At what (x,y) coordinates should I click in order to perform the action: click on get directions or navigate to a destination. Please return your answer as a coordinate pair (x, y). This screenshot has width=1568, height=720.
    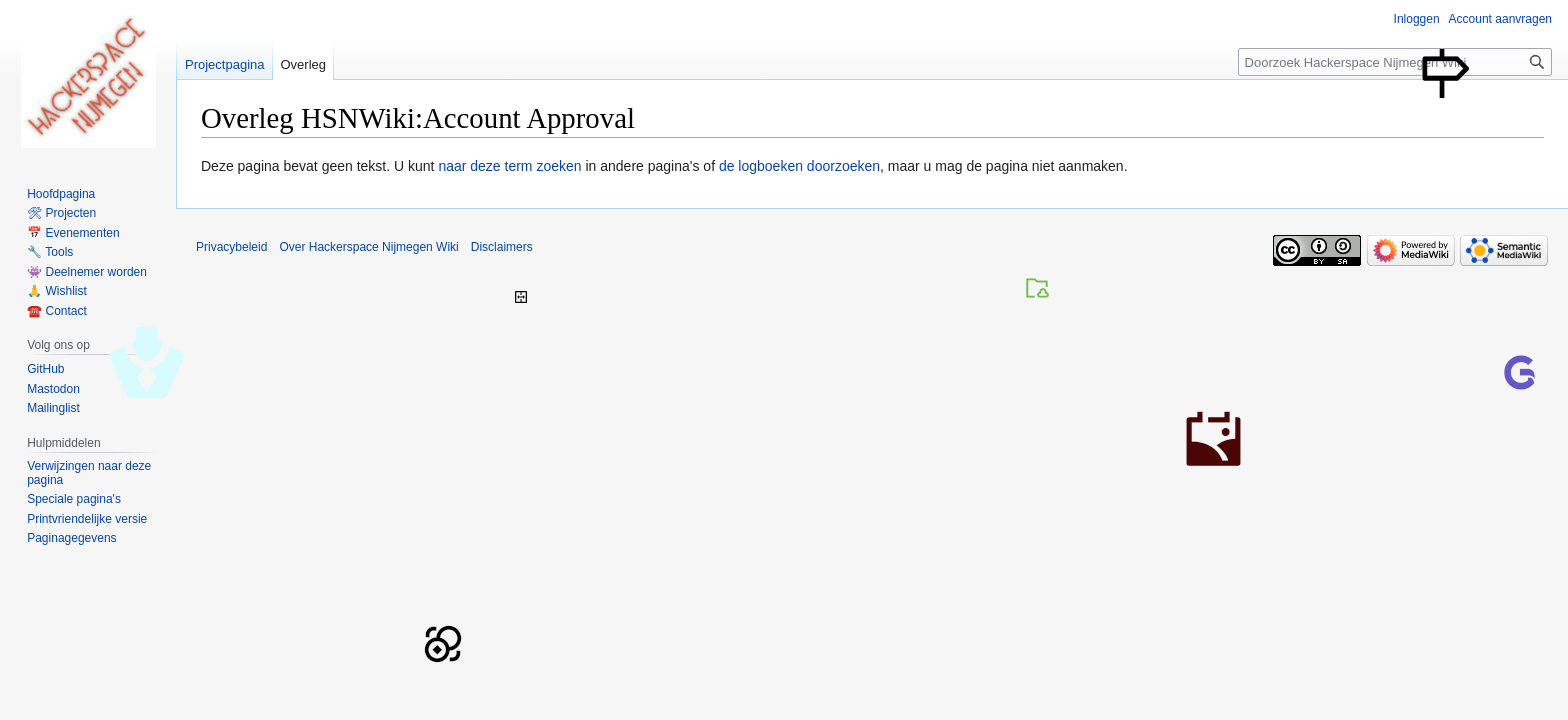
    Looking at the image, I should click on (1444, 73).